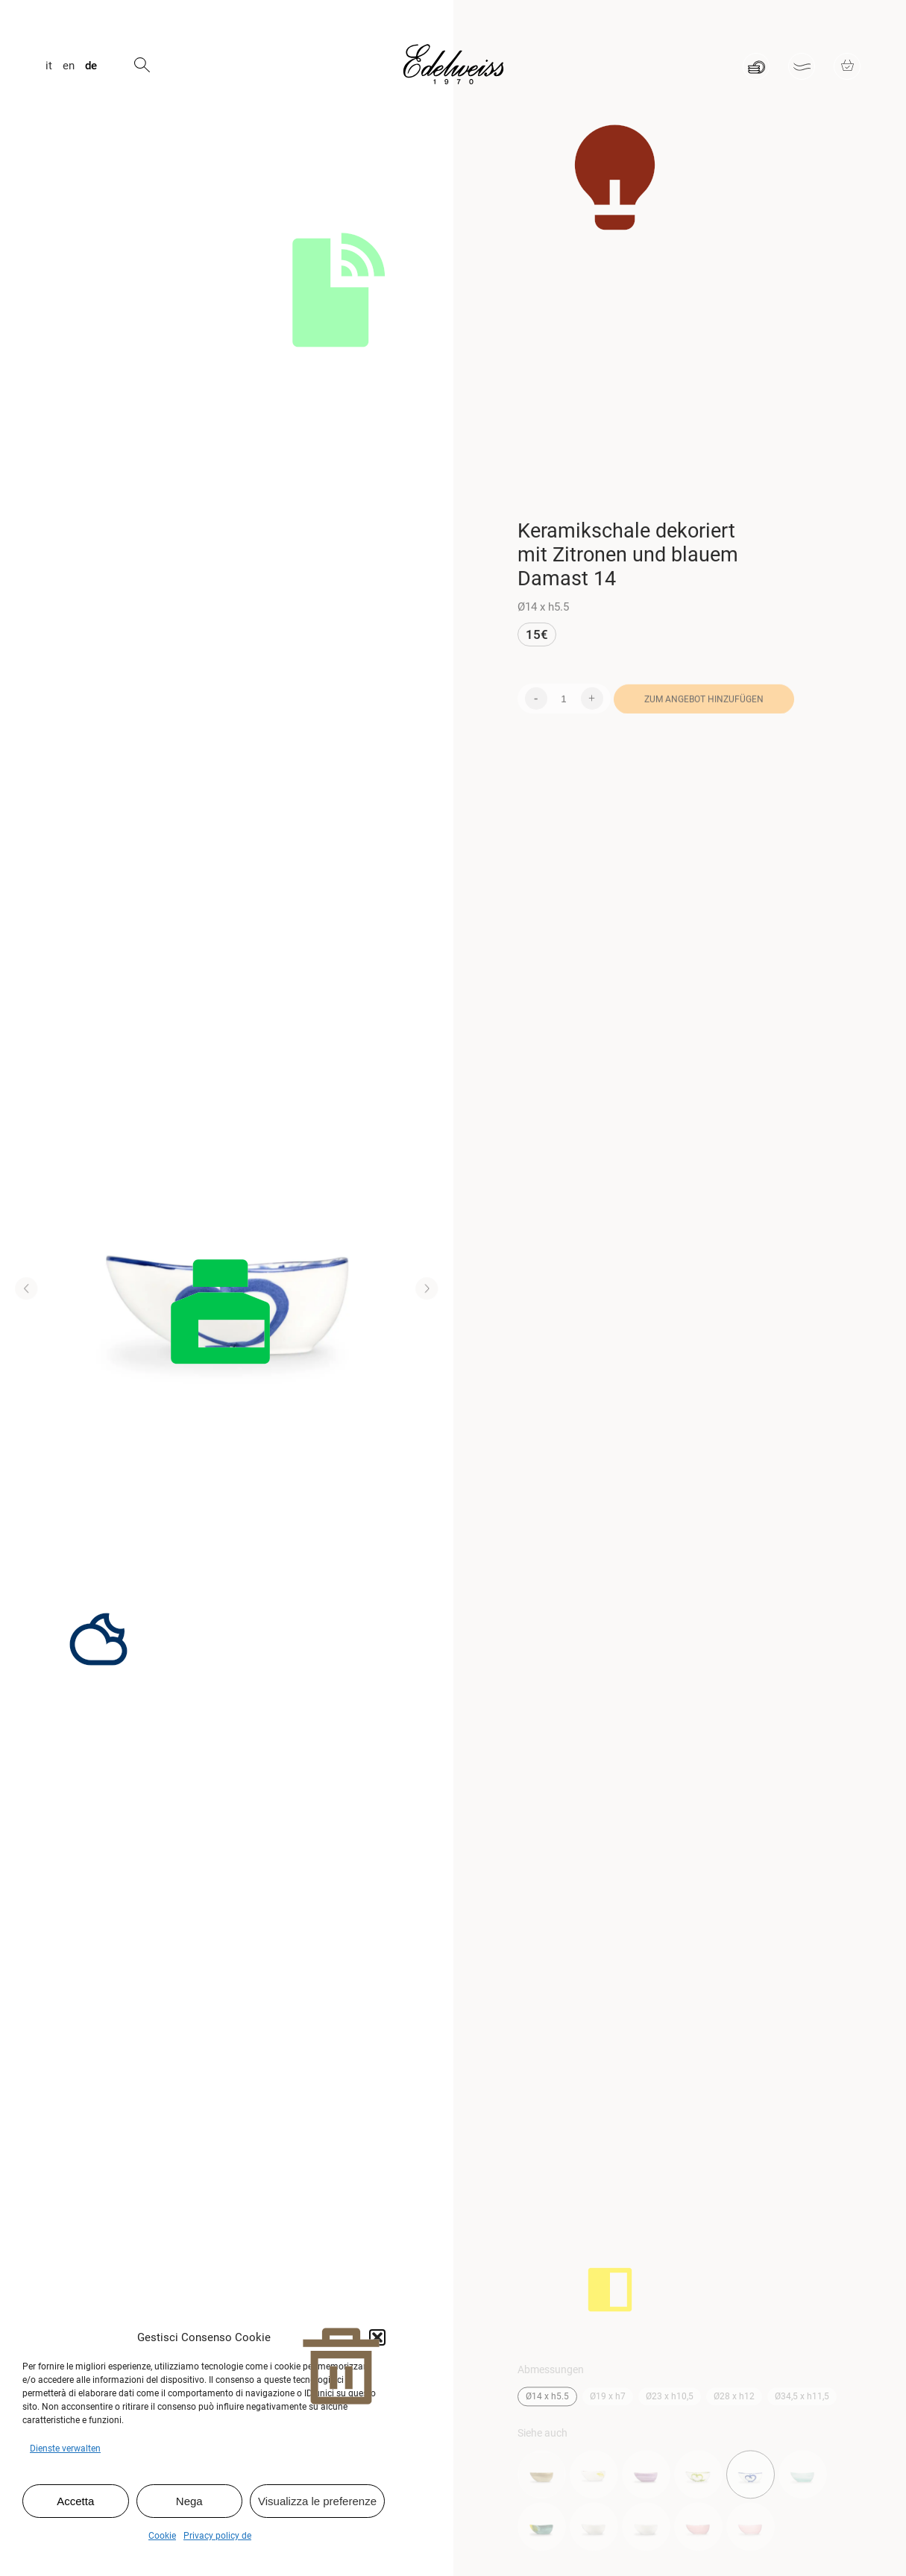 This screenshot has height=2576, width=906. What do you see at coordinates (341, 2366) in the screenshot?
I see `delete selected item` at bounding box center [341, 2366].